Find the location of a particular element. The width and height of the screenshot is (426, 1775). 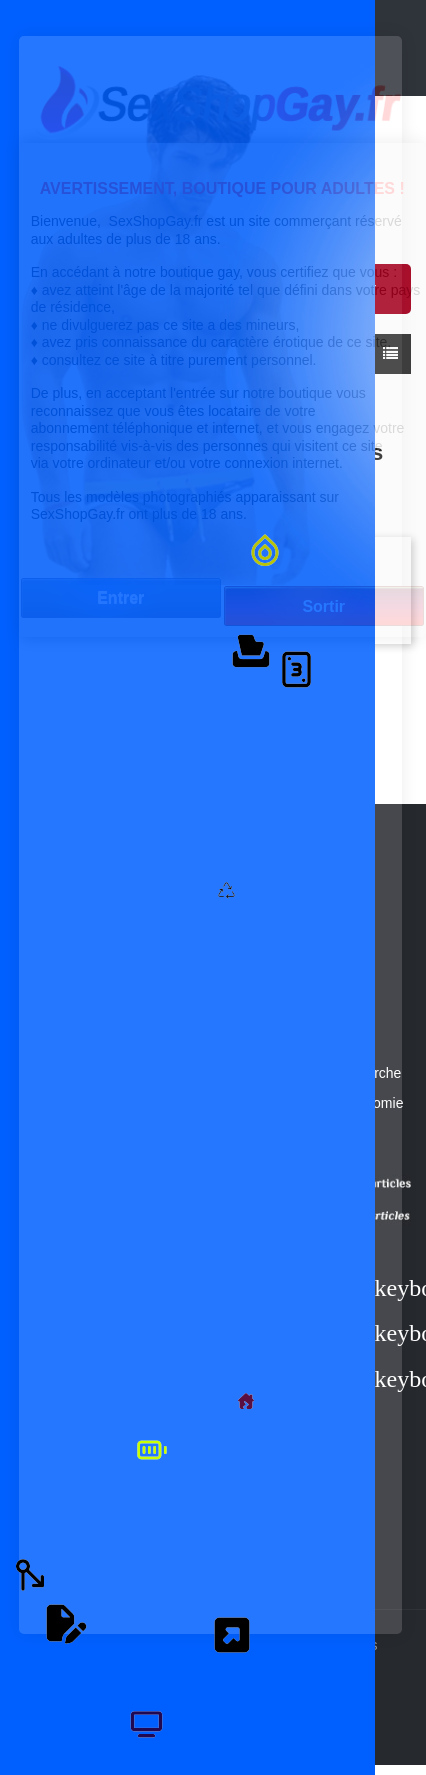

take the first right exit at the roundabout is located at coordinates (30, 1575).